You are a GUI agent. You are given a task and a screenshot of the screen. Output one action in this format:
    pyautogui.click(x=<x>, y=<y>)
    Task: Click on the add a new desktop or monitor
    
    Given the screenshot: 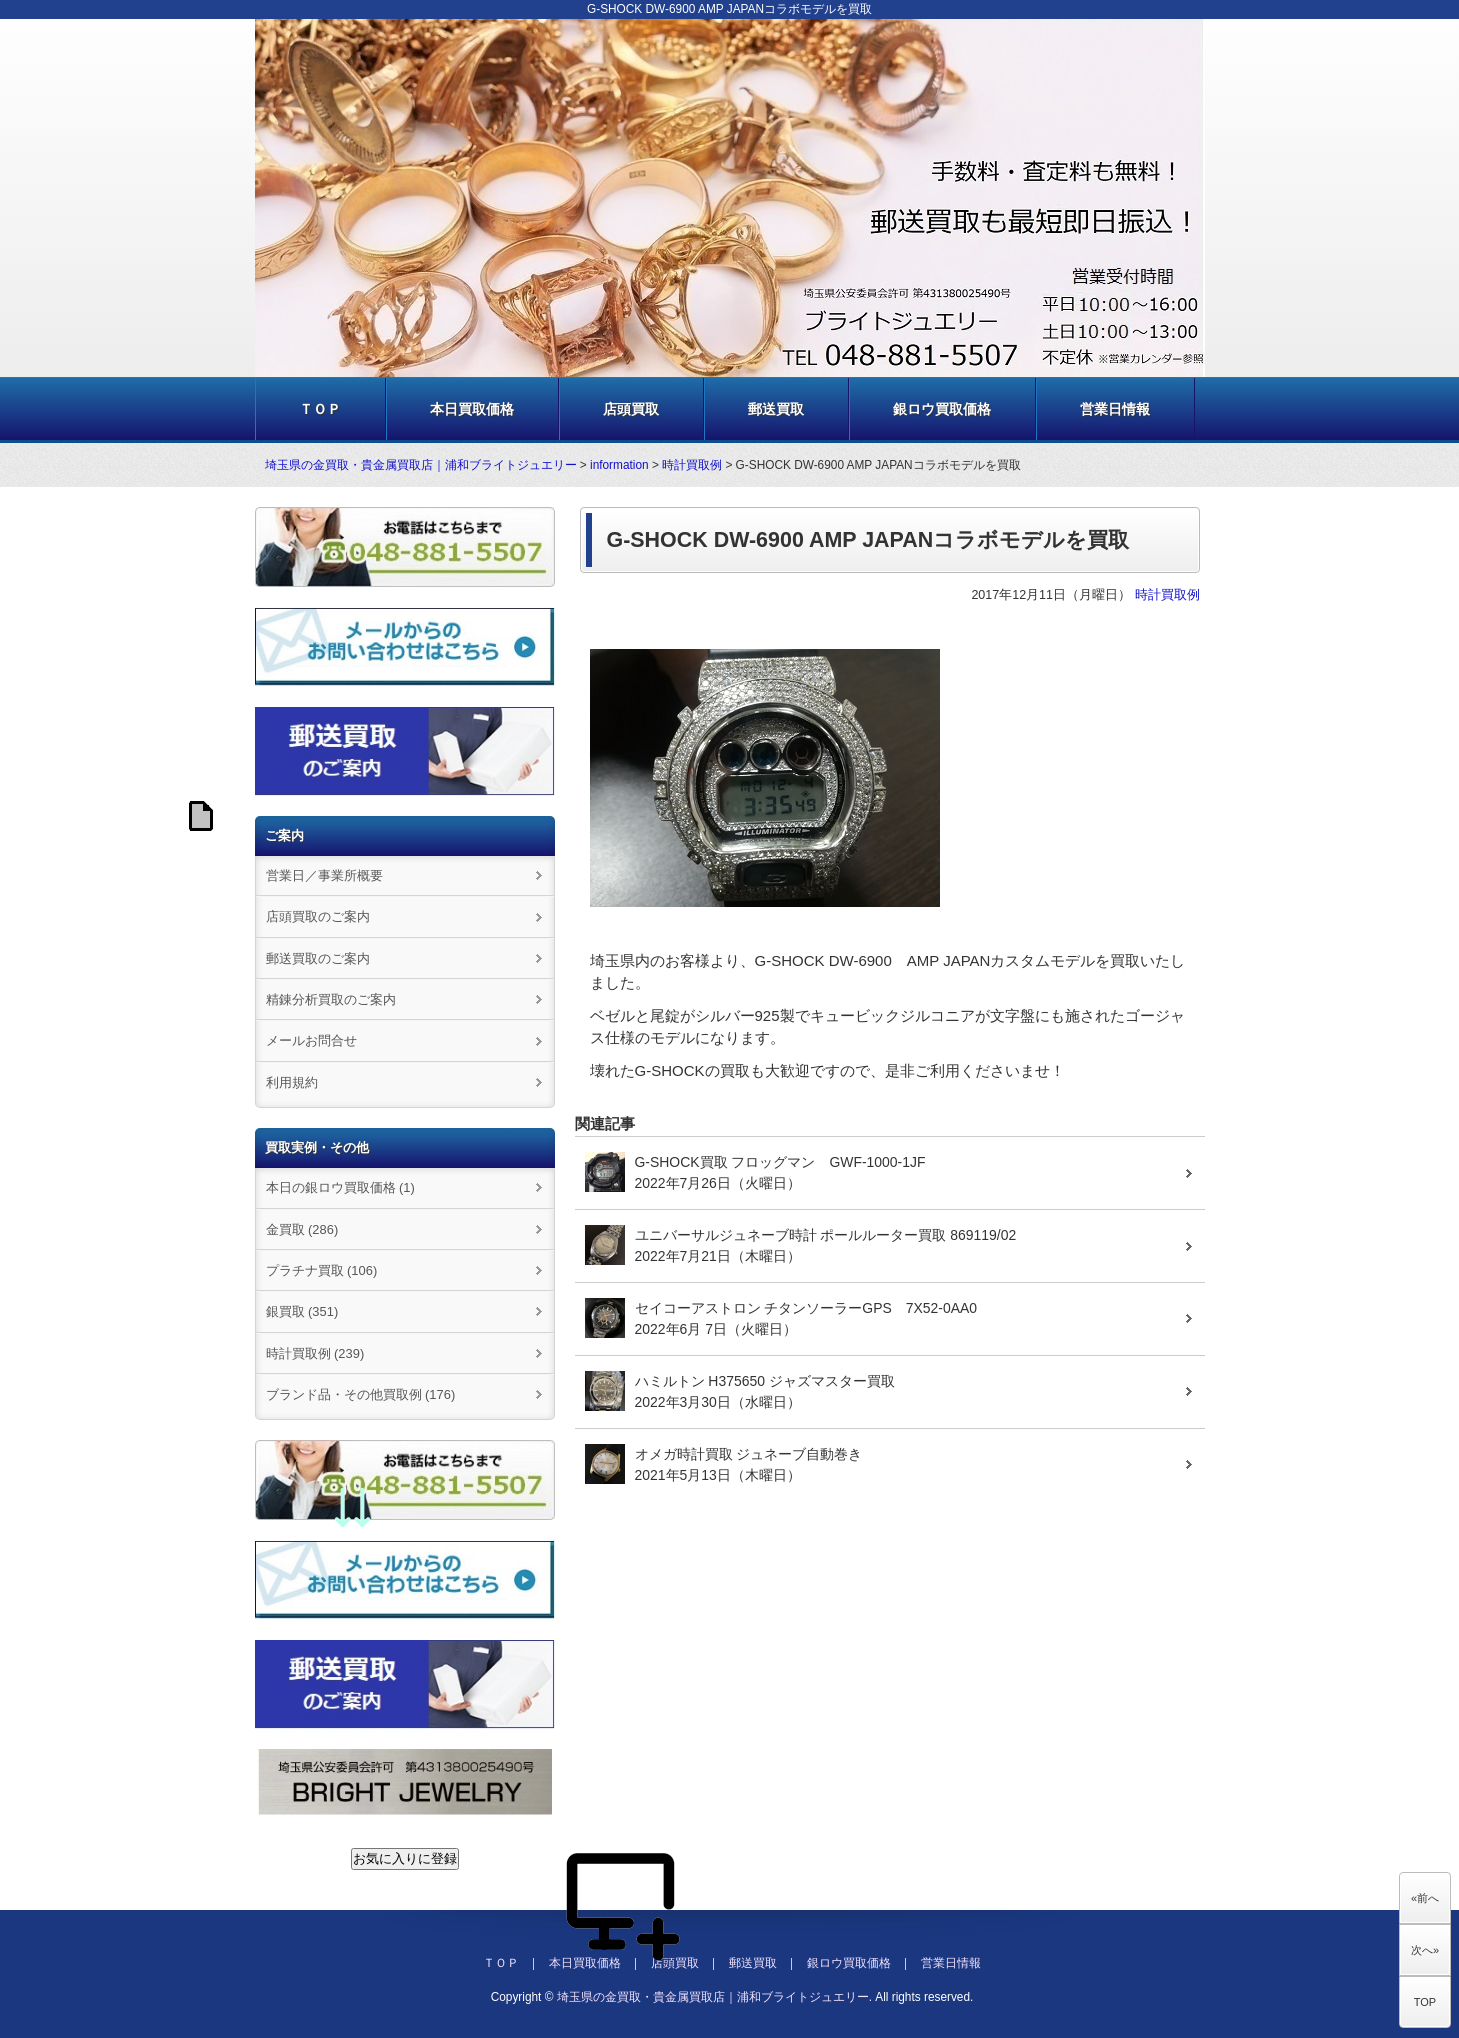 What is the action you would take?
    pyautogui.click(x=620, y=1901)
    